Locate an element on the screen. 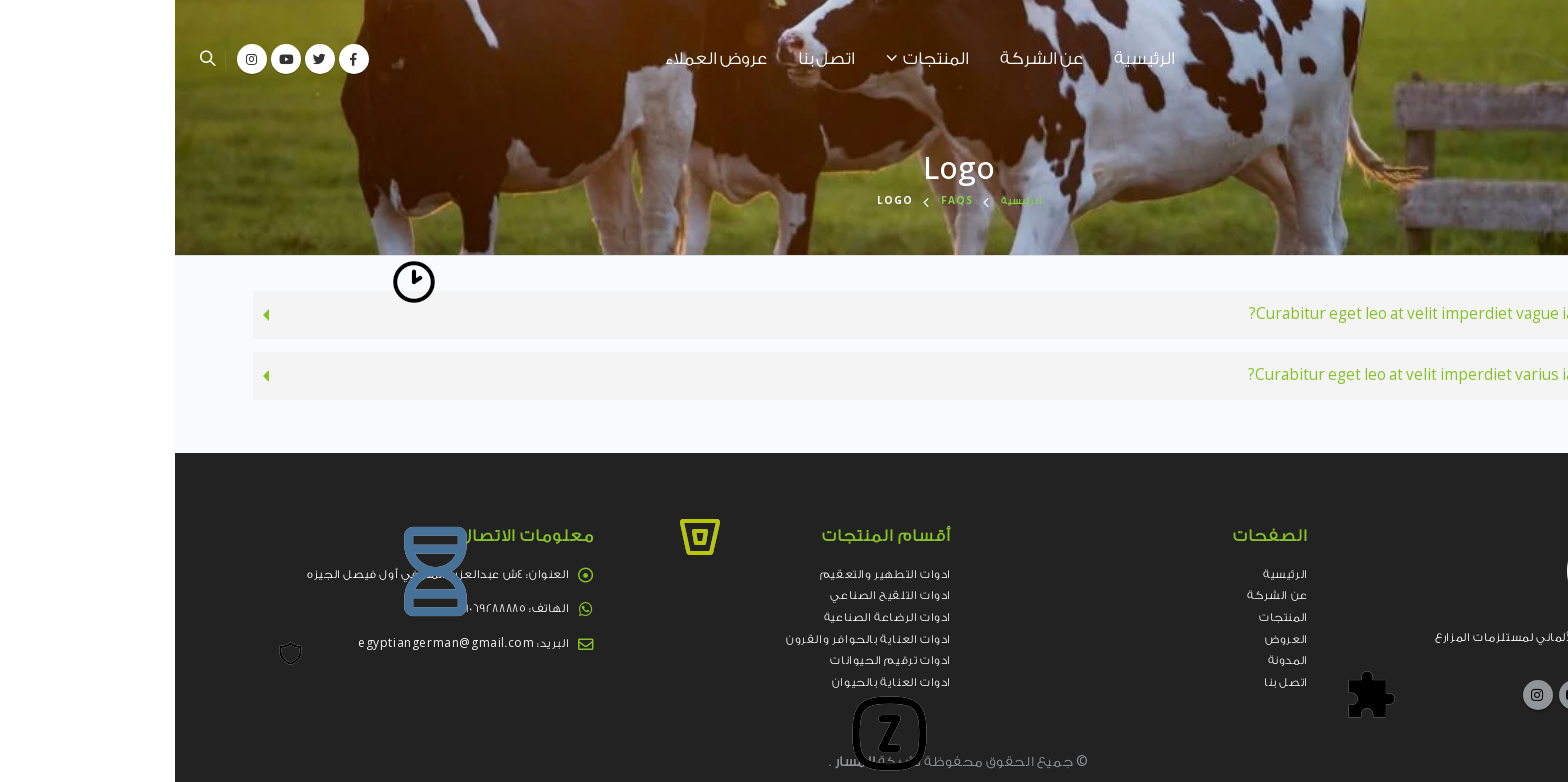 Image resolution: width=1568 pixels, height=782 pixels. alphabetical sorting option (Z) is located at coordinates (889, 733).